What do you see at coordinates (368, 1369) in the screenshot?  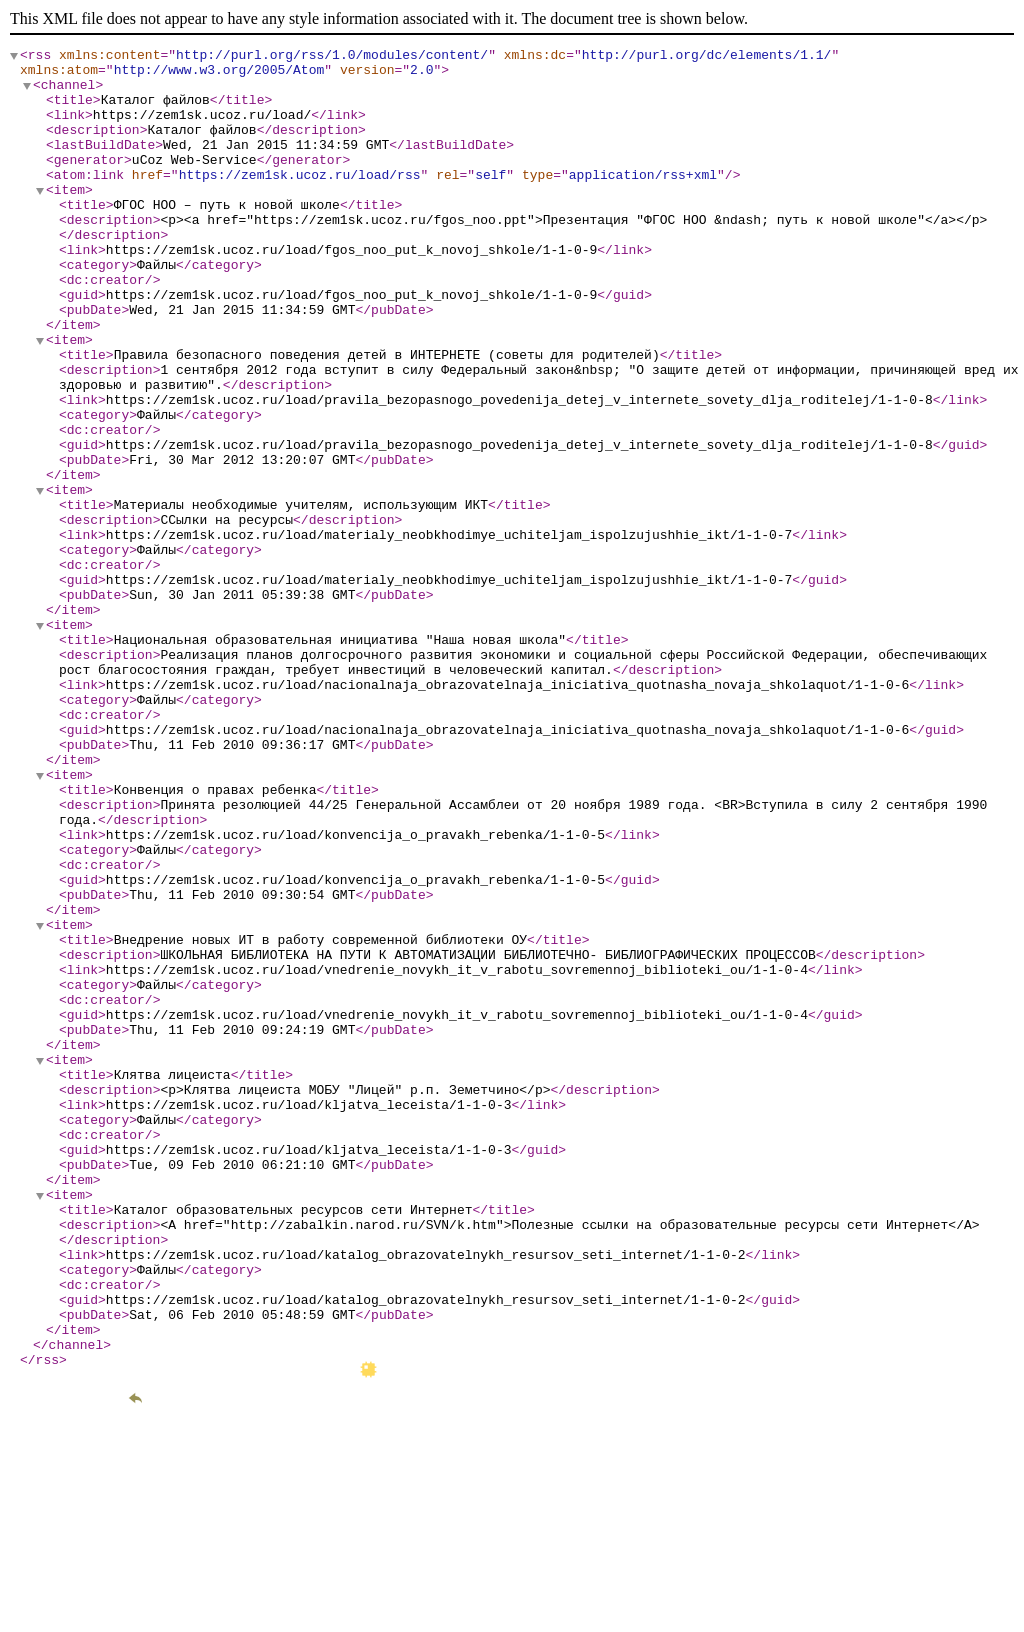 I see `view CPU or processor information` at bounding box center [368, 1369].